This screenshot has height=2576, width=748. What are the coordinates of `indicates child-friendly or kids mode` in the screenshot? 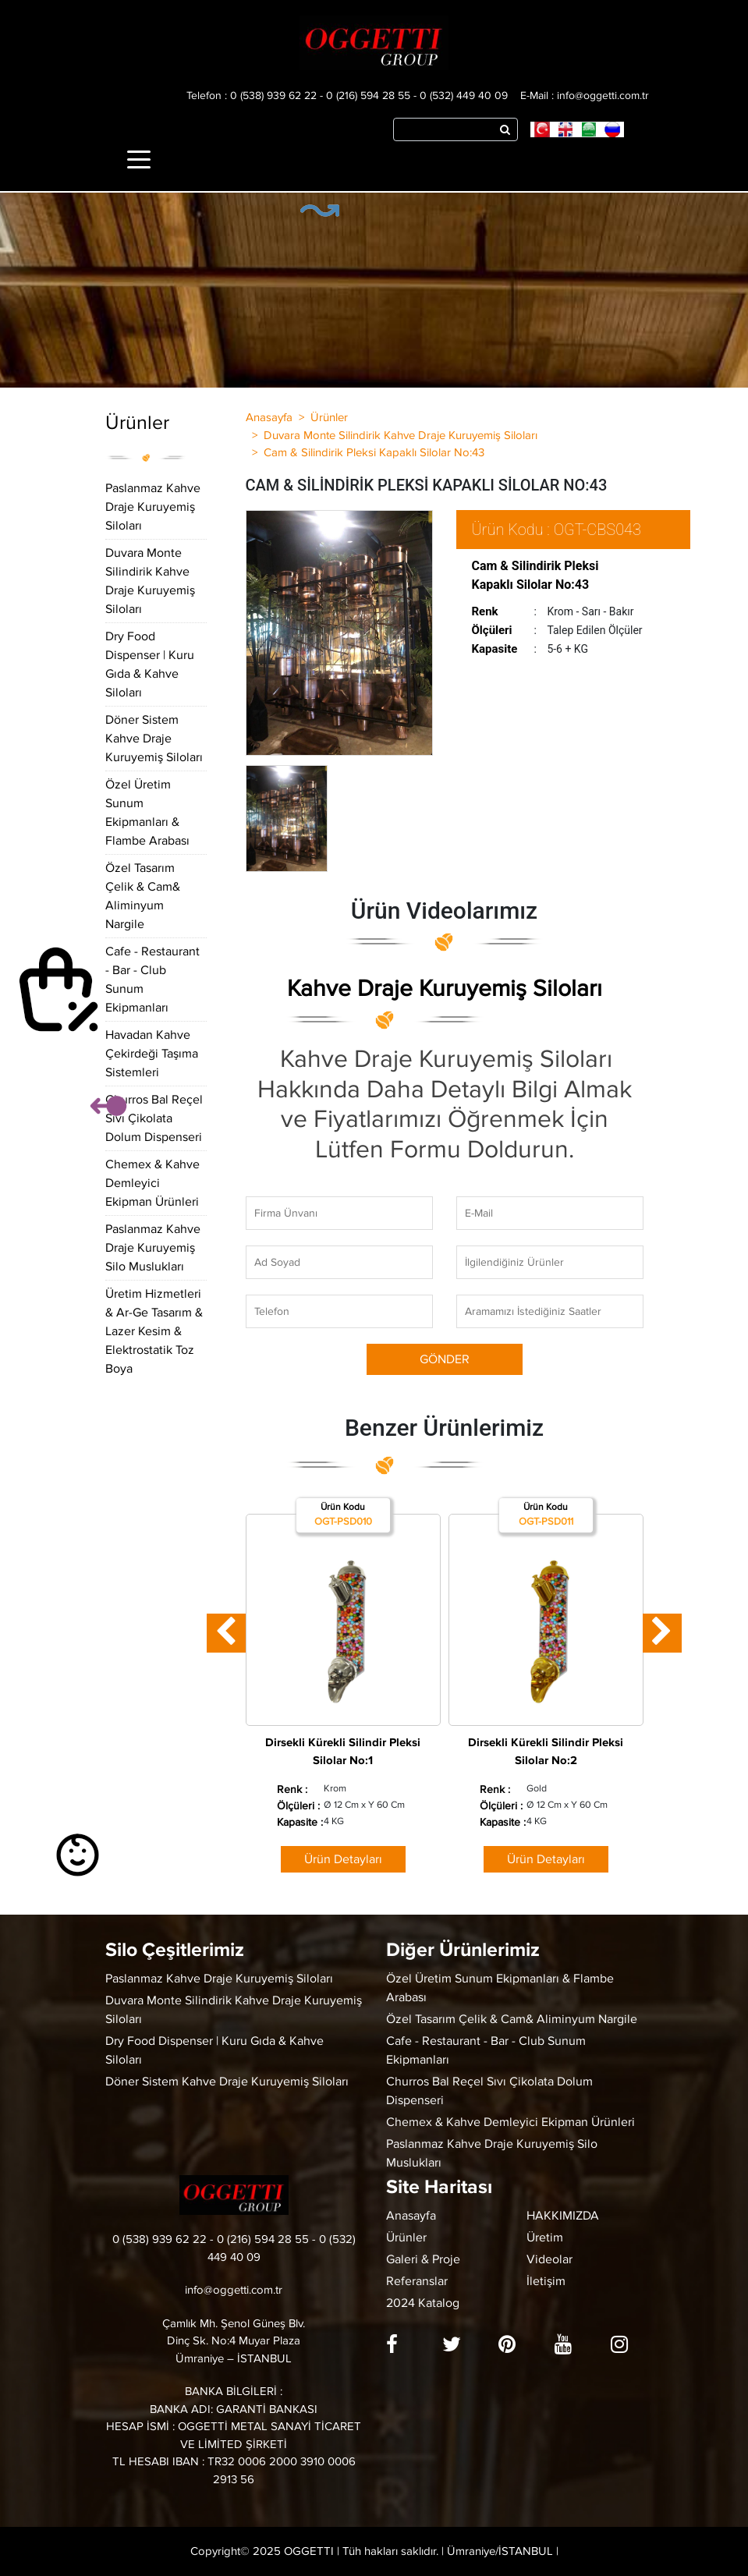 It's located at (77, 1855).